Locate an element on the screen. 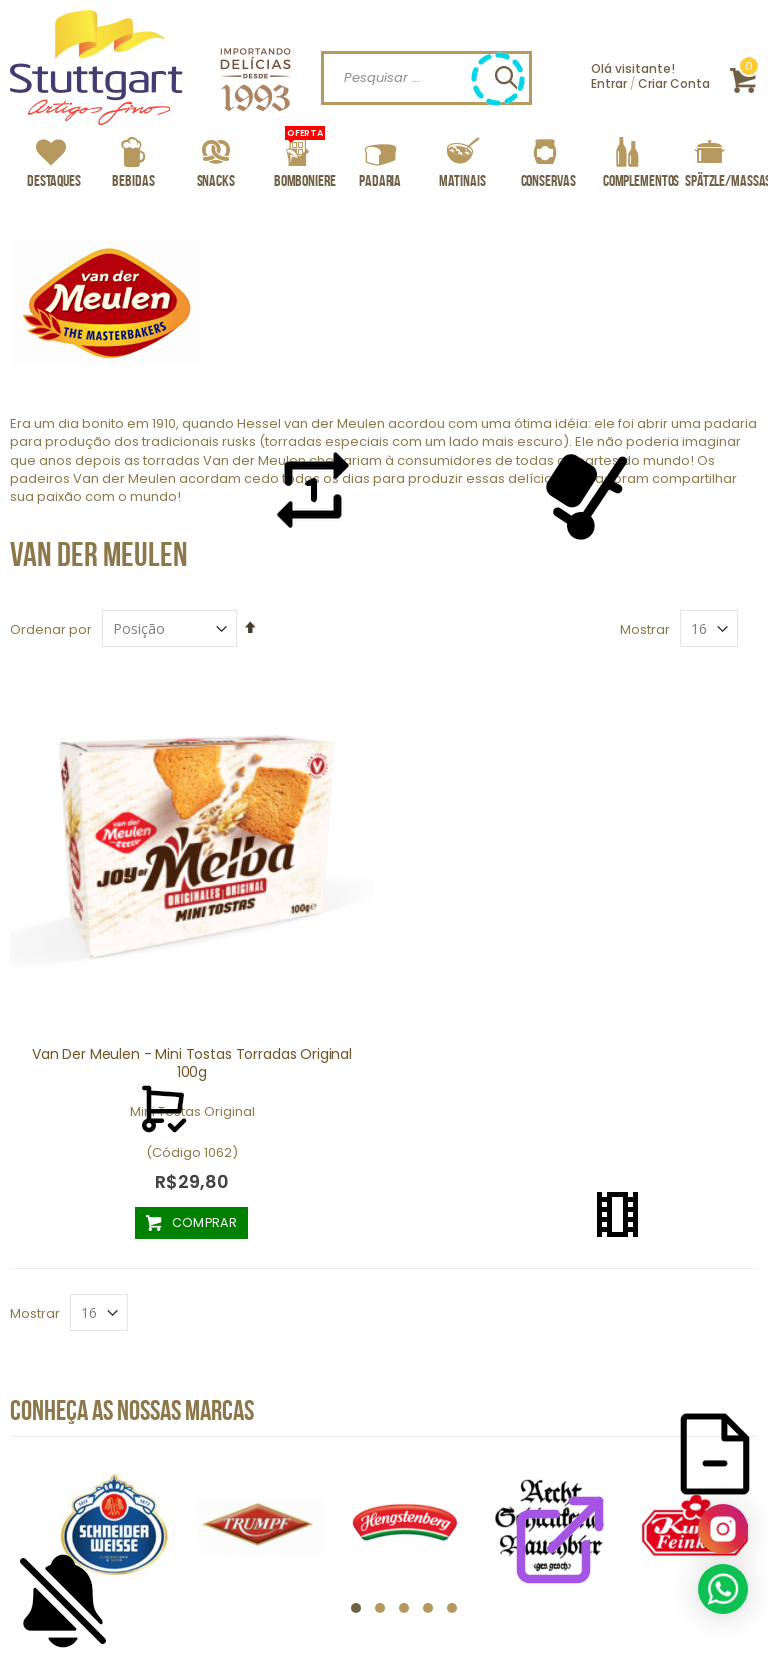  repeat the current track once is located at coordinates (313, 490).